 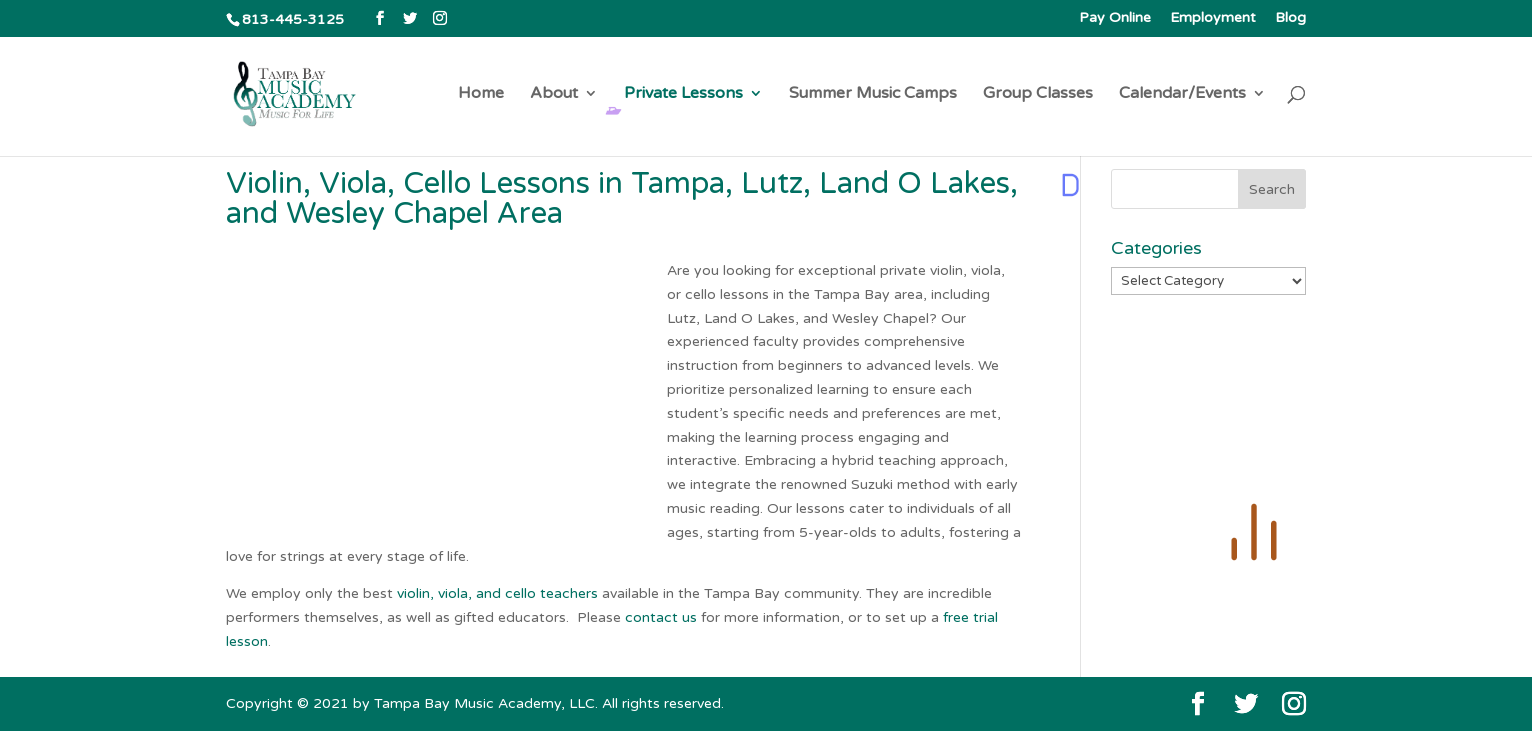 What do you see at coordinates (1254, 532) in the screenshot?
I see `view bar chart or statistics` at bounding box center [1254, 532].